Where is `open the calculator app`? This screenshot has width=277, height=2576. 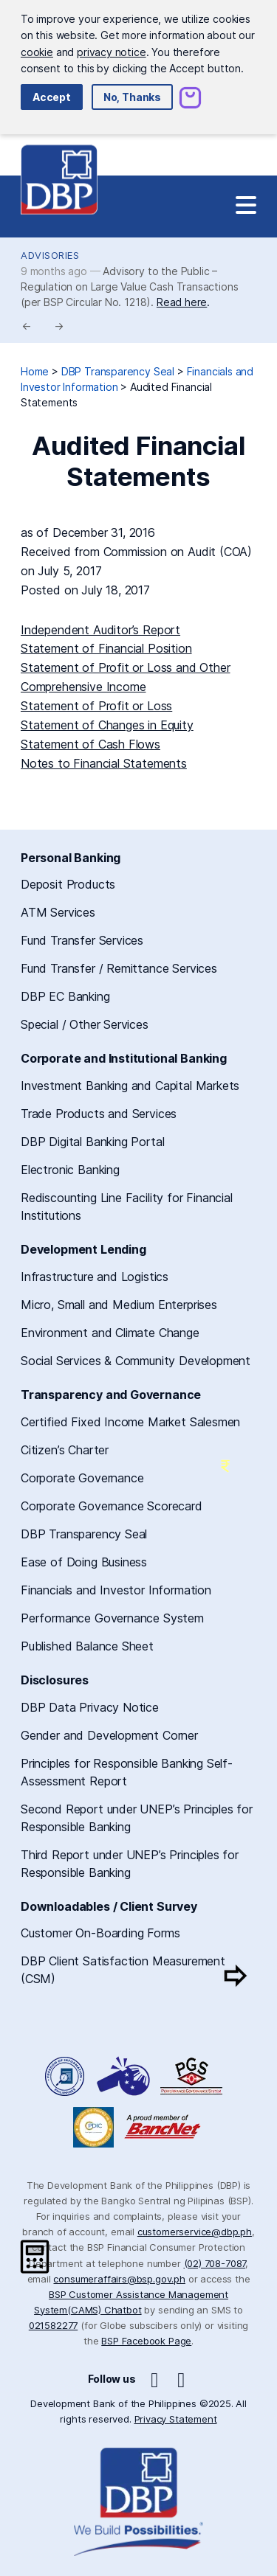 open the calculator app is located at coordinates (35, 2257).